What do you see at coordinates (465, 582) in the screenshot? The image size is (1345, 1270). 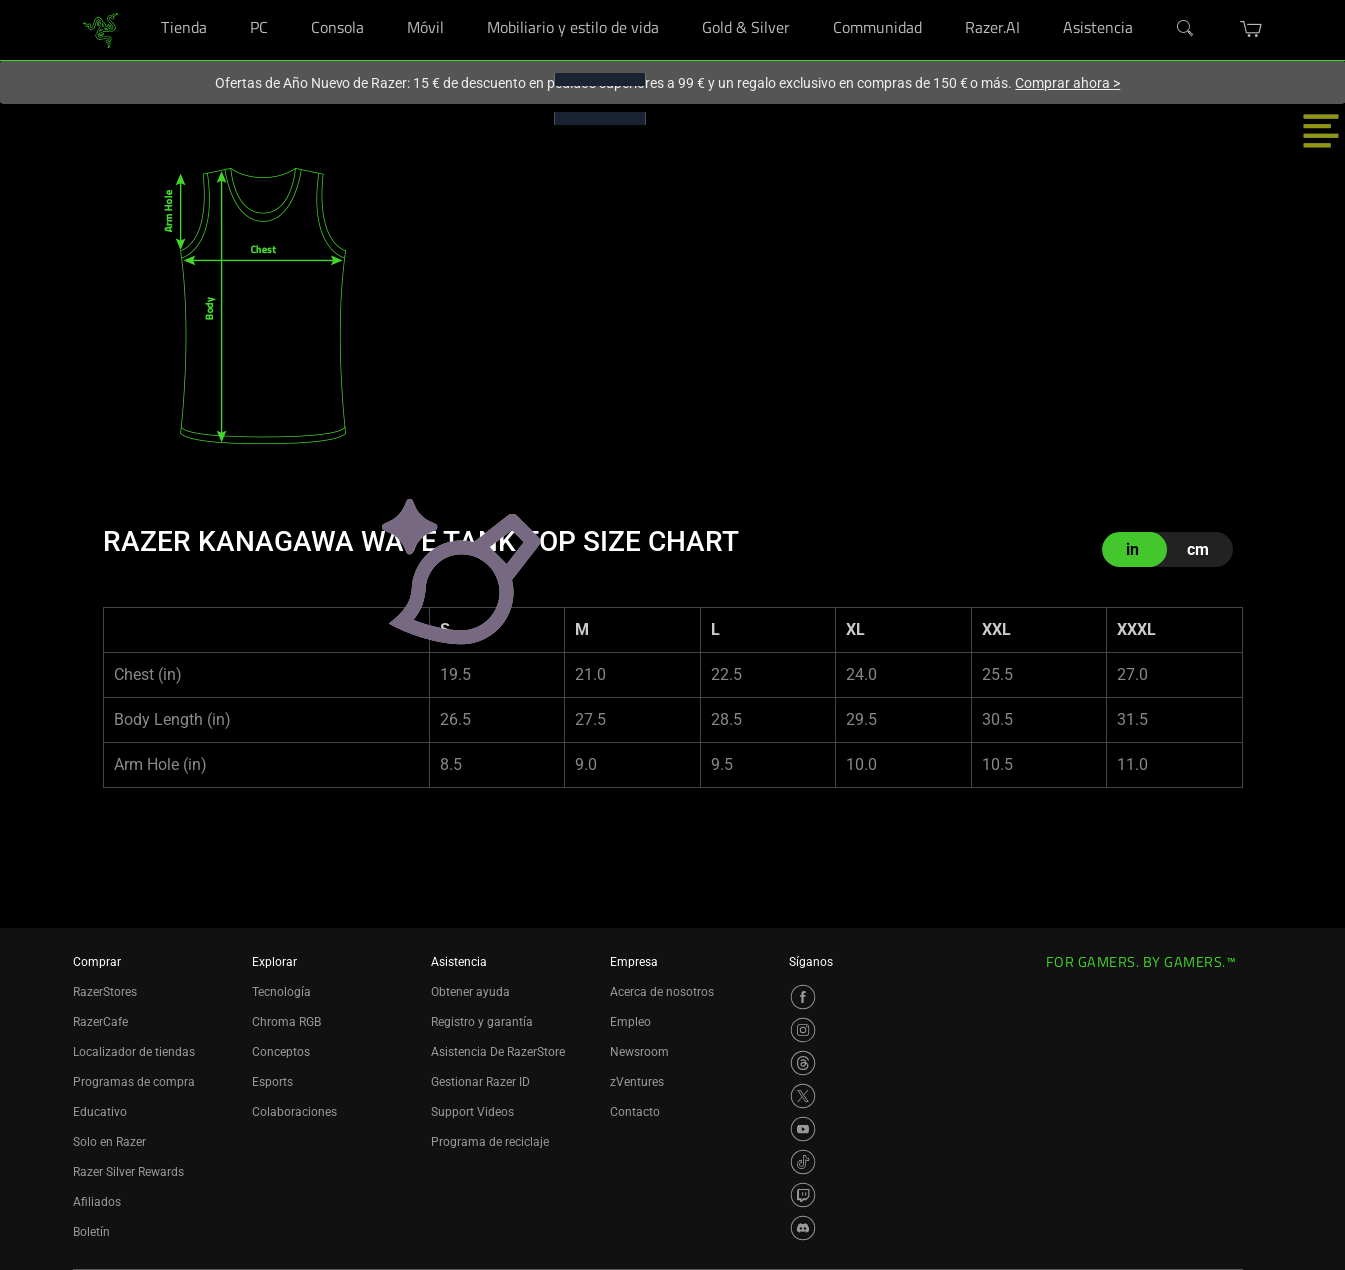 I see `access AI-powered brush or painting tools` at bounding box center [465, 582].